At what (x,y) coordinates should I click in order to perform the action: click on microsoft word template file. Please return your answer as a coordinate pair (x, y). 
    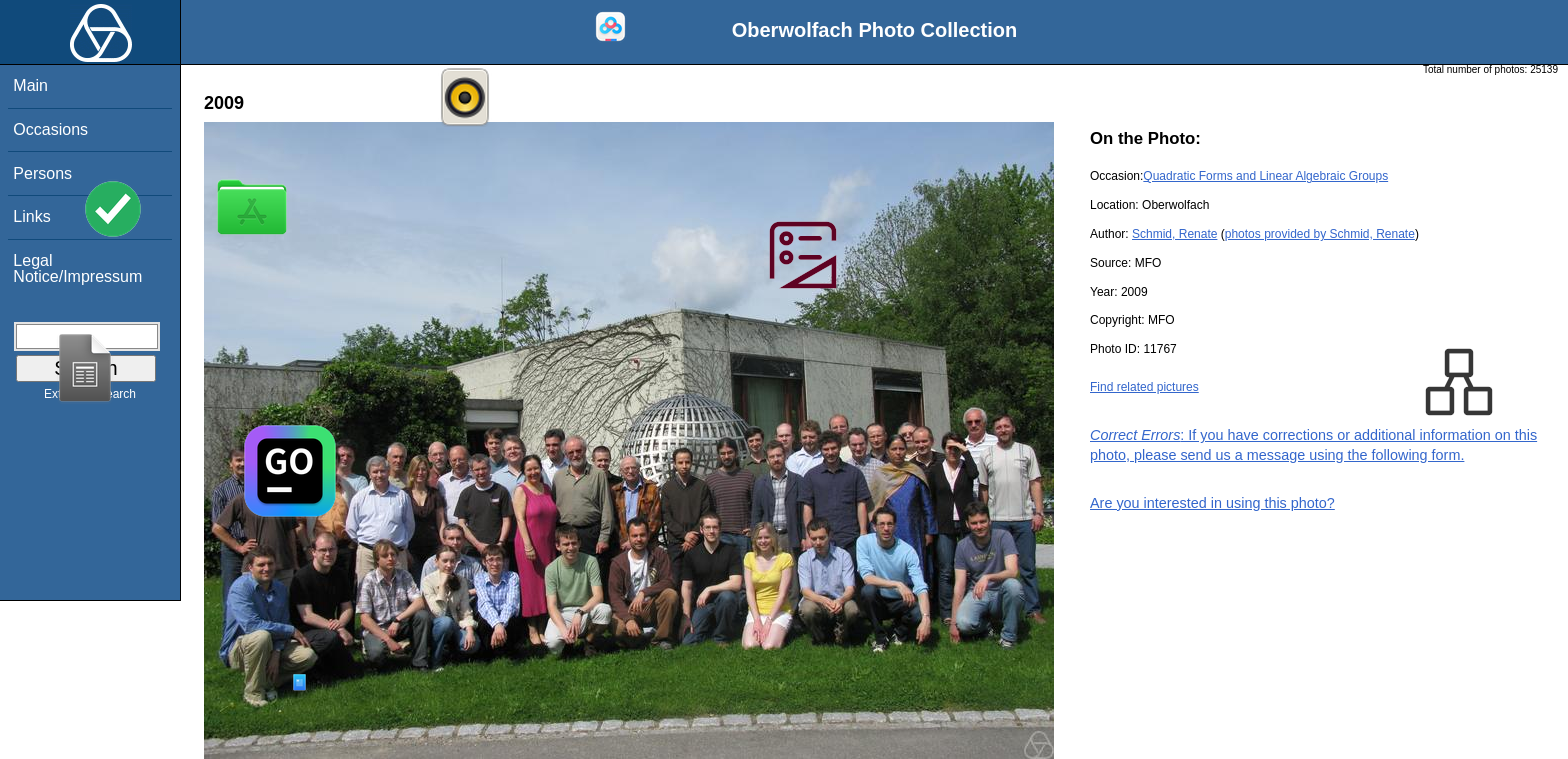
    Looking at the image, I should click on (299, 682).